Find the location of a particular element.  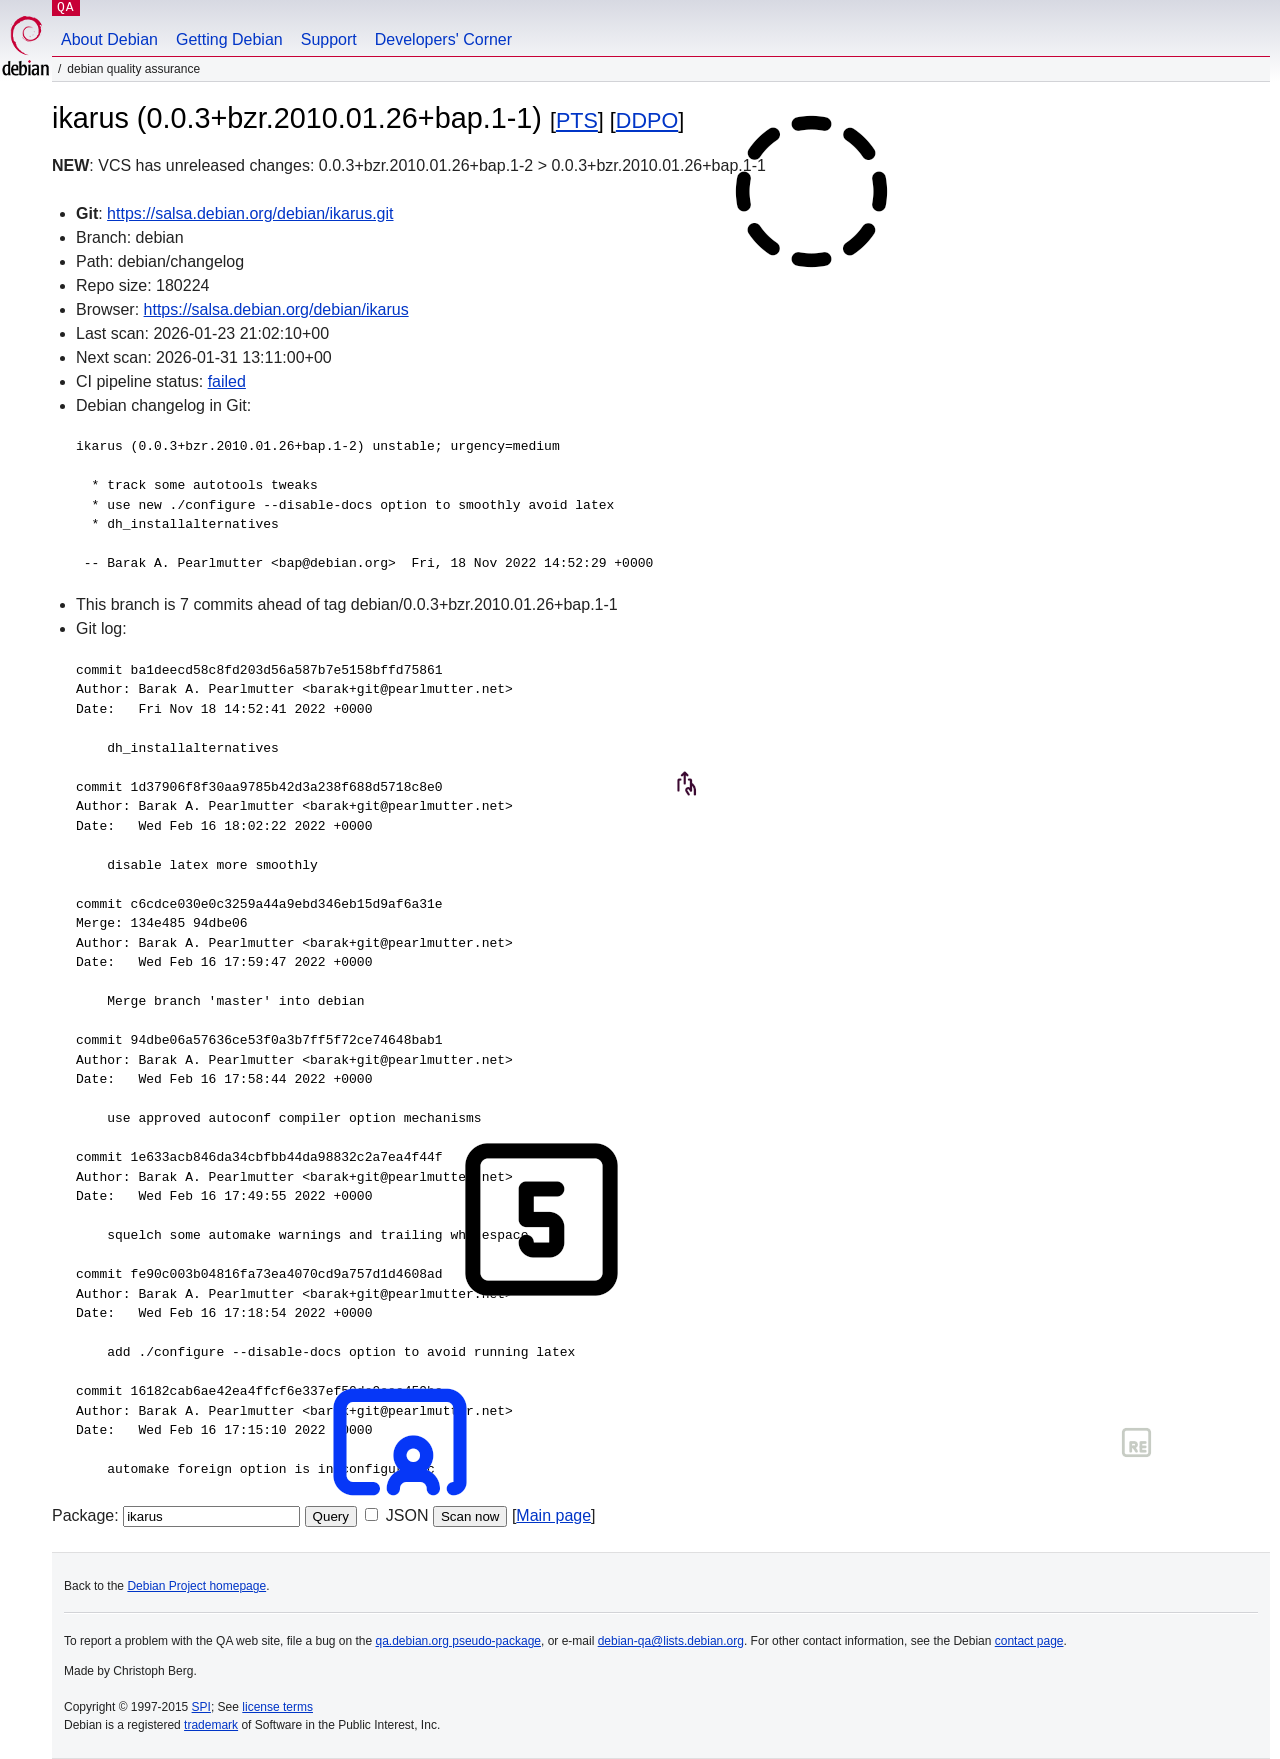

ReasonML programming language logo is located at coordinates (1136, 1442).